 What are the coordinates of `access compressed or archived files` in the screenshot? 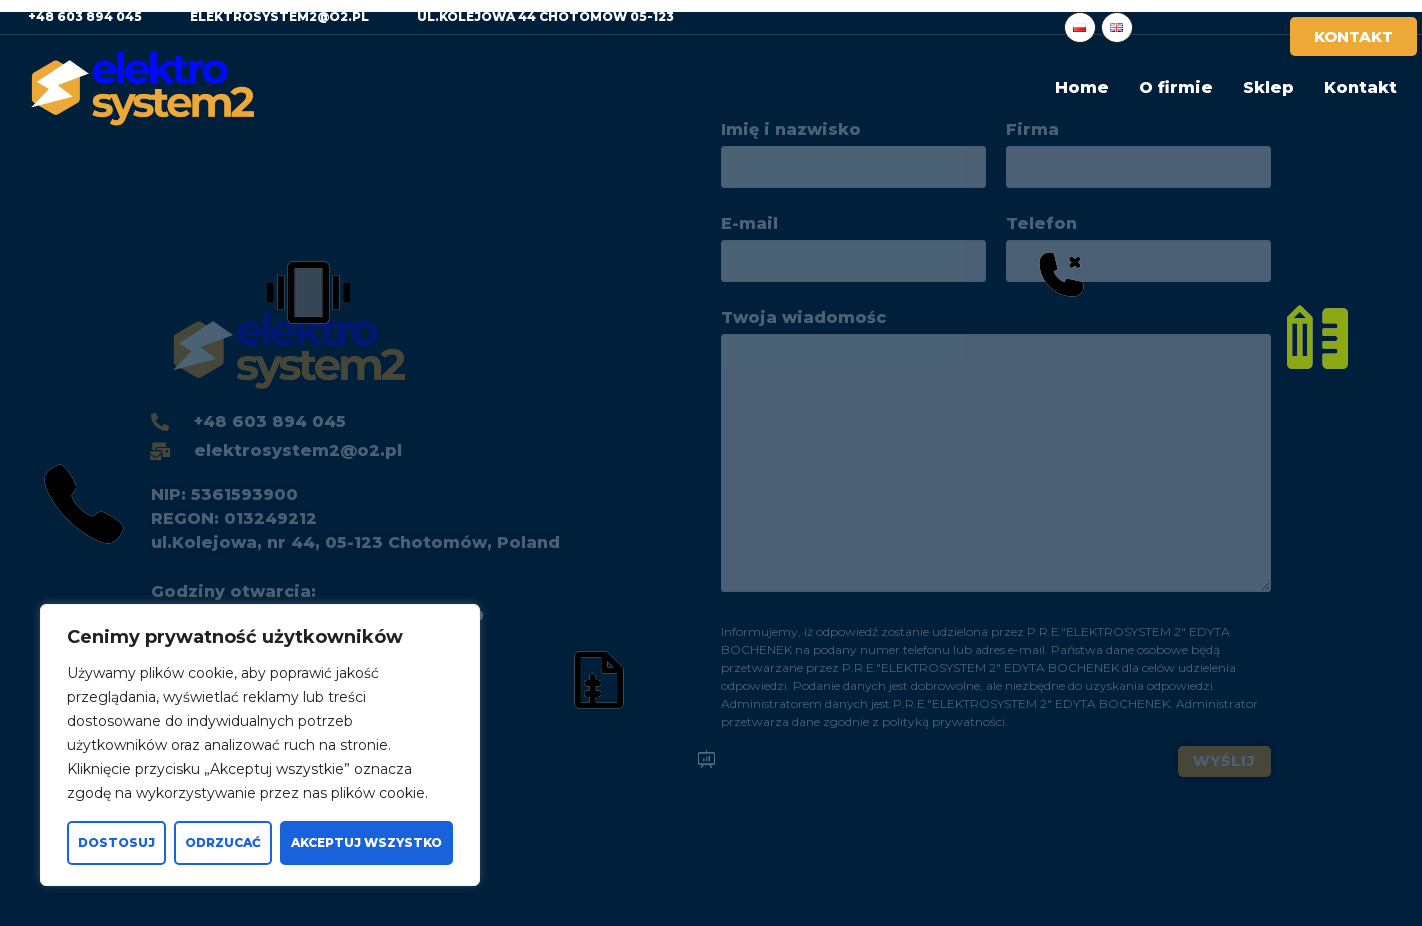 It's located at (599, 680).